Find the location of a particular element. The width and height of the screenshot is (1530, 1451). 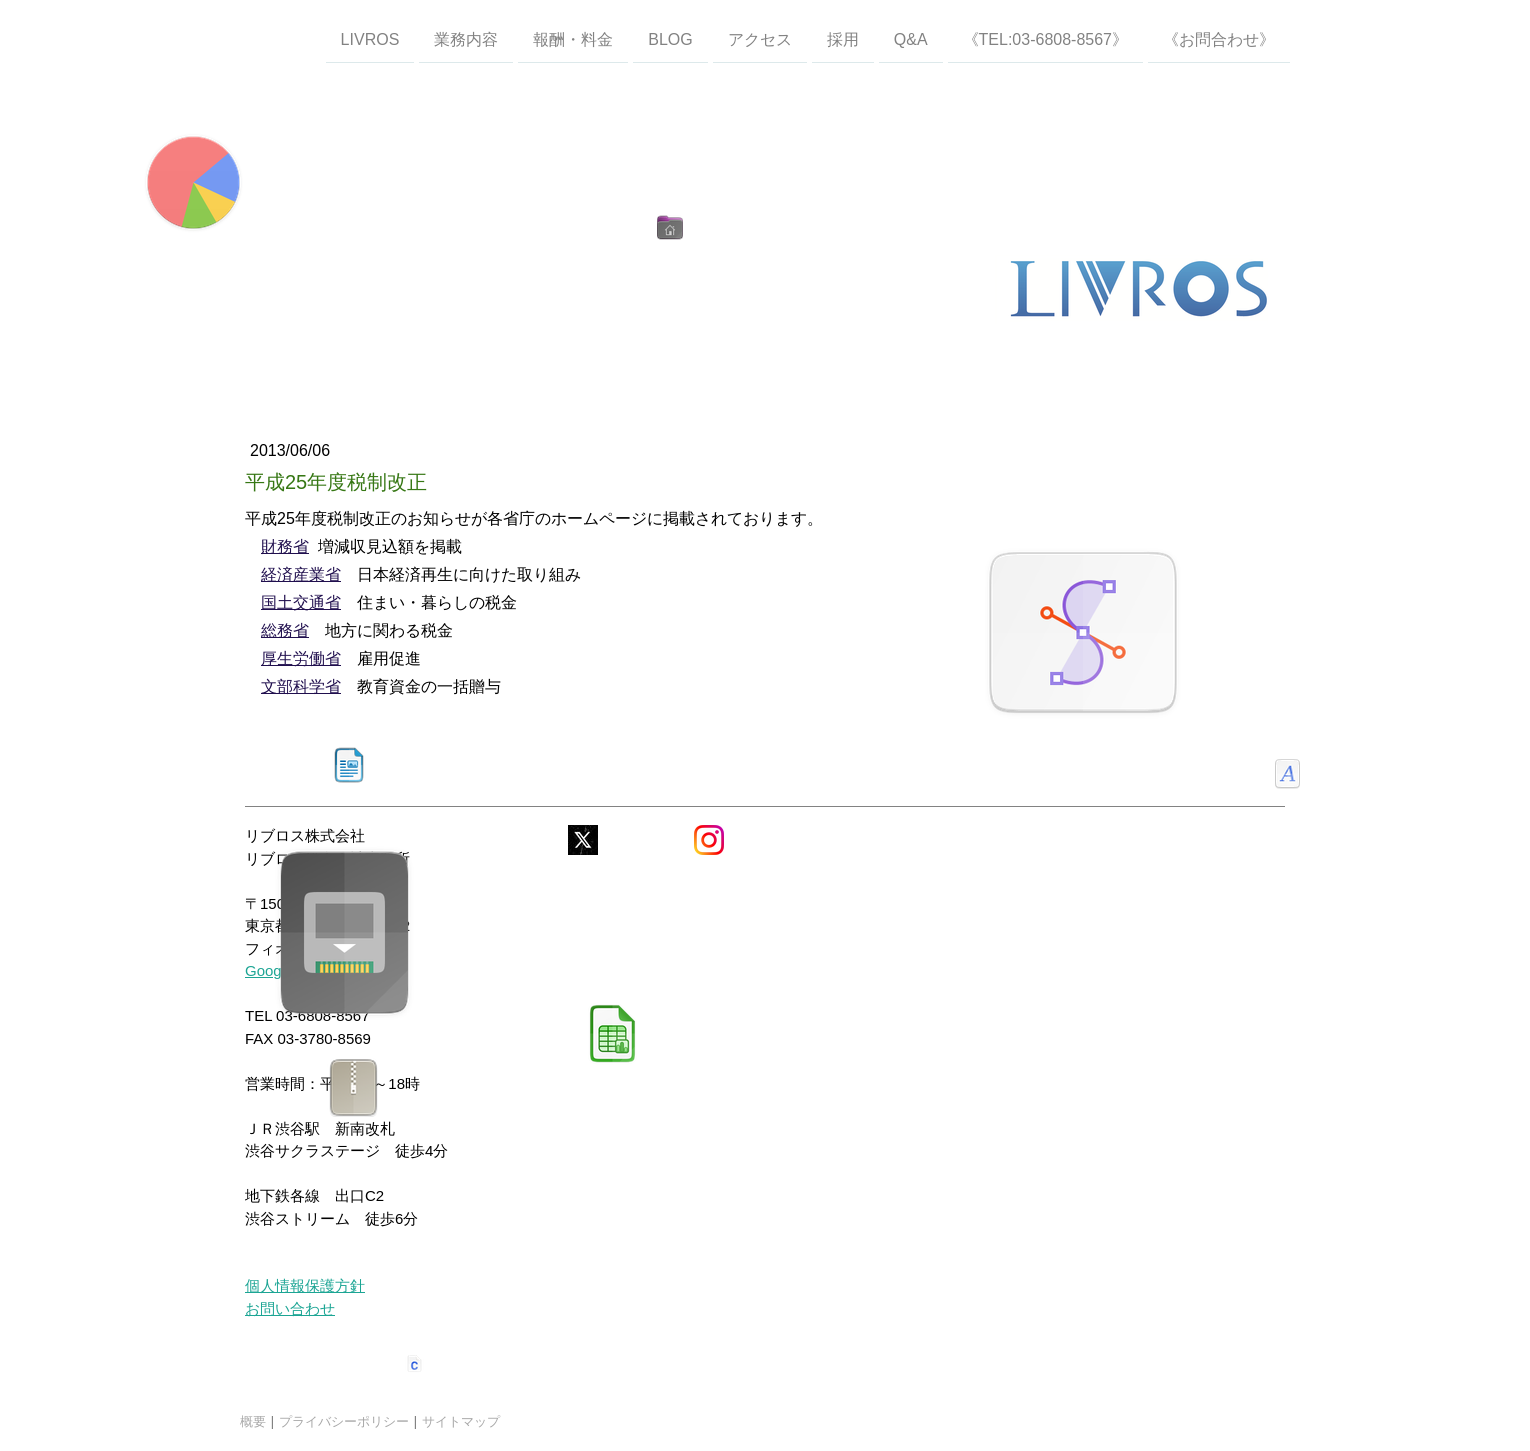

a C programming language source file is located at coordinates (414, 1363).